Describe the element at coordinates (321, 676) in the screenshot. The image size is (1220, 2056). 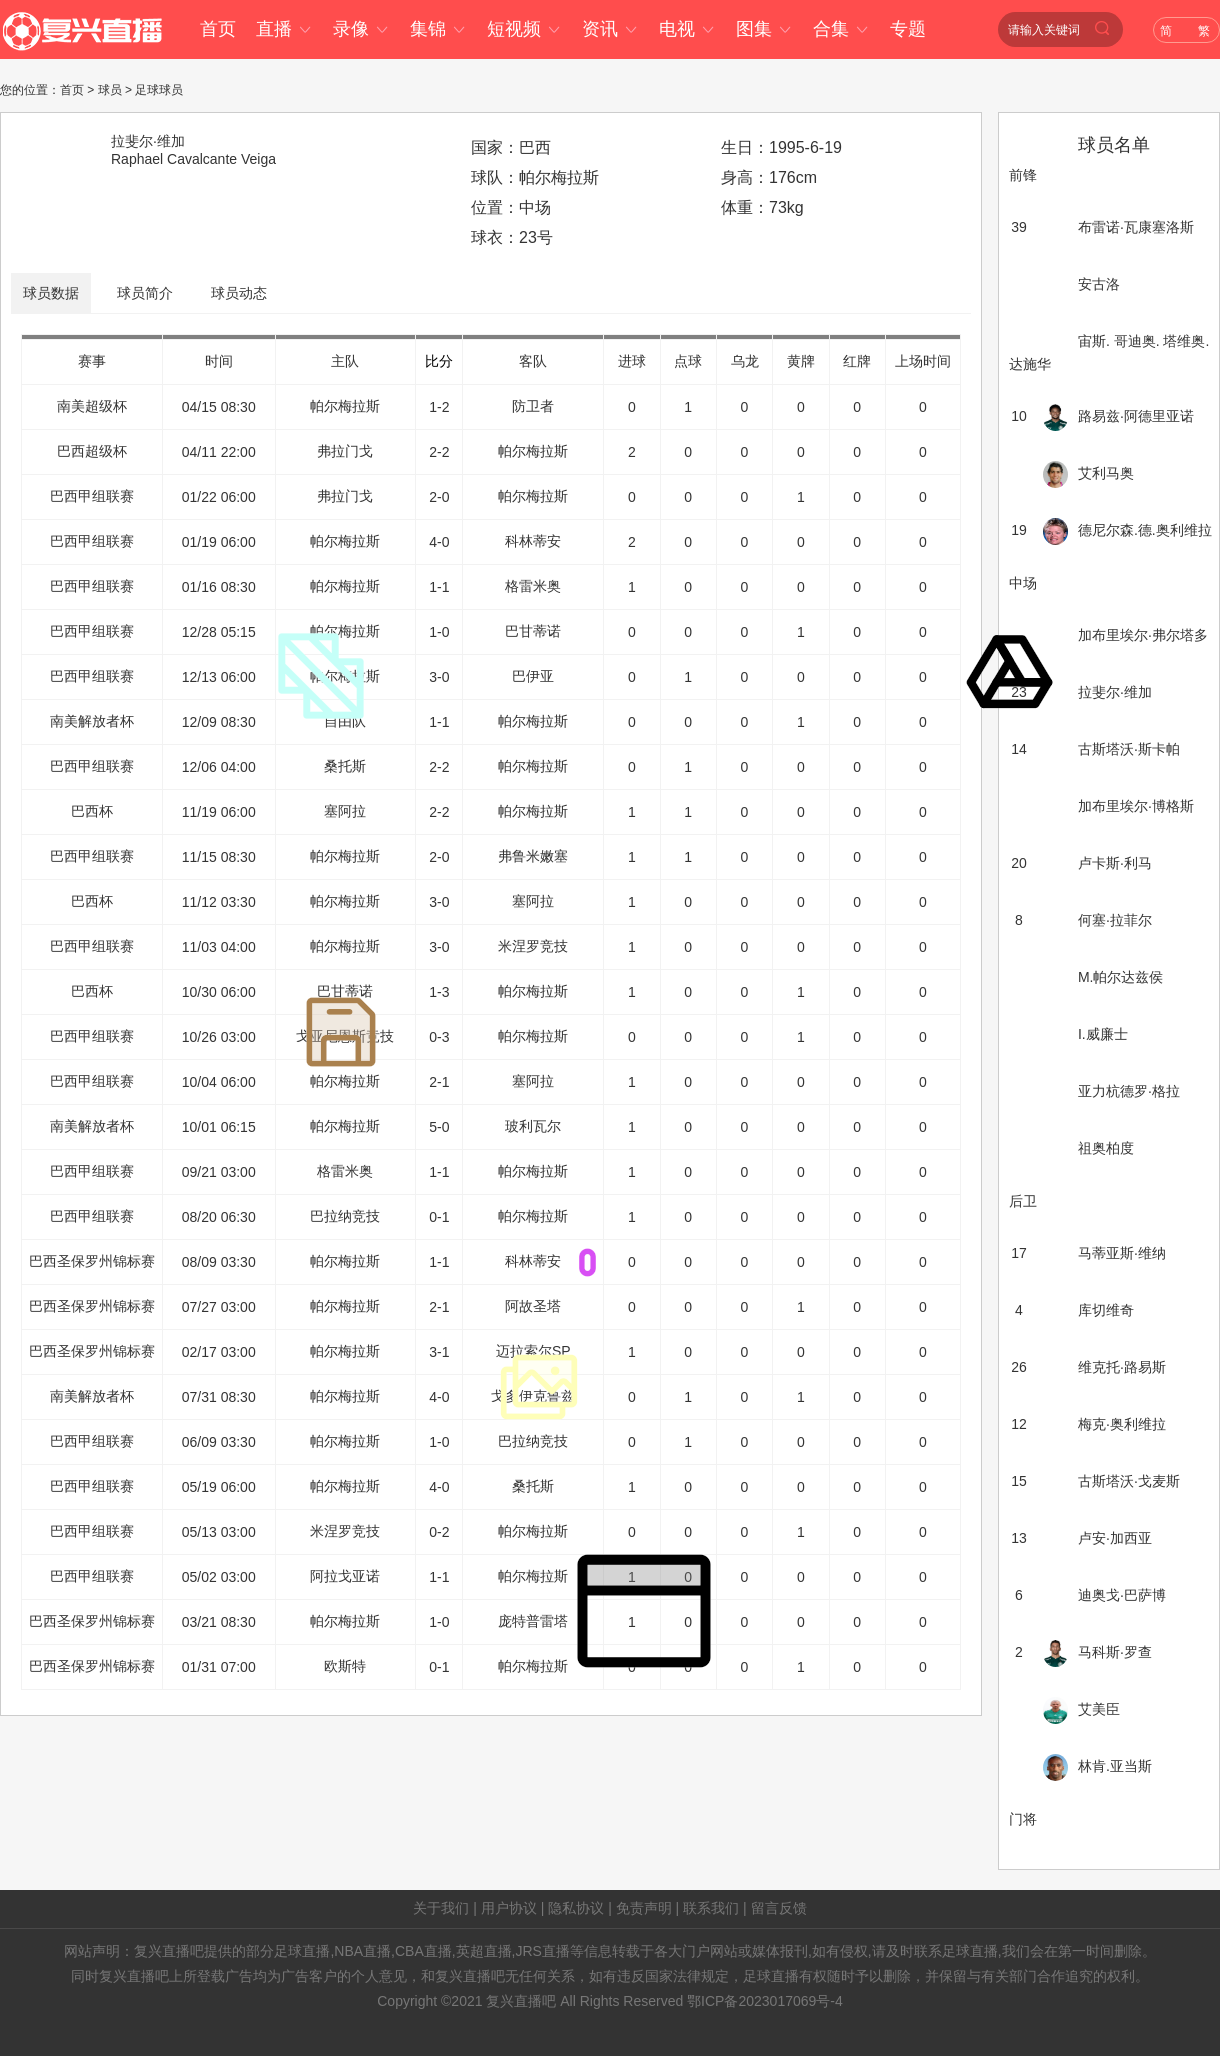
I see `merge or unite selected layers` at that location.